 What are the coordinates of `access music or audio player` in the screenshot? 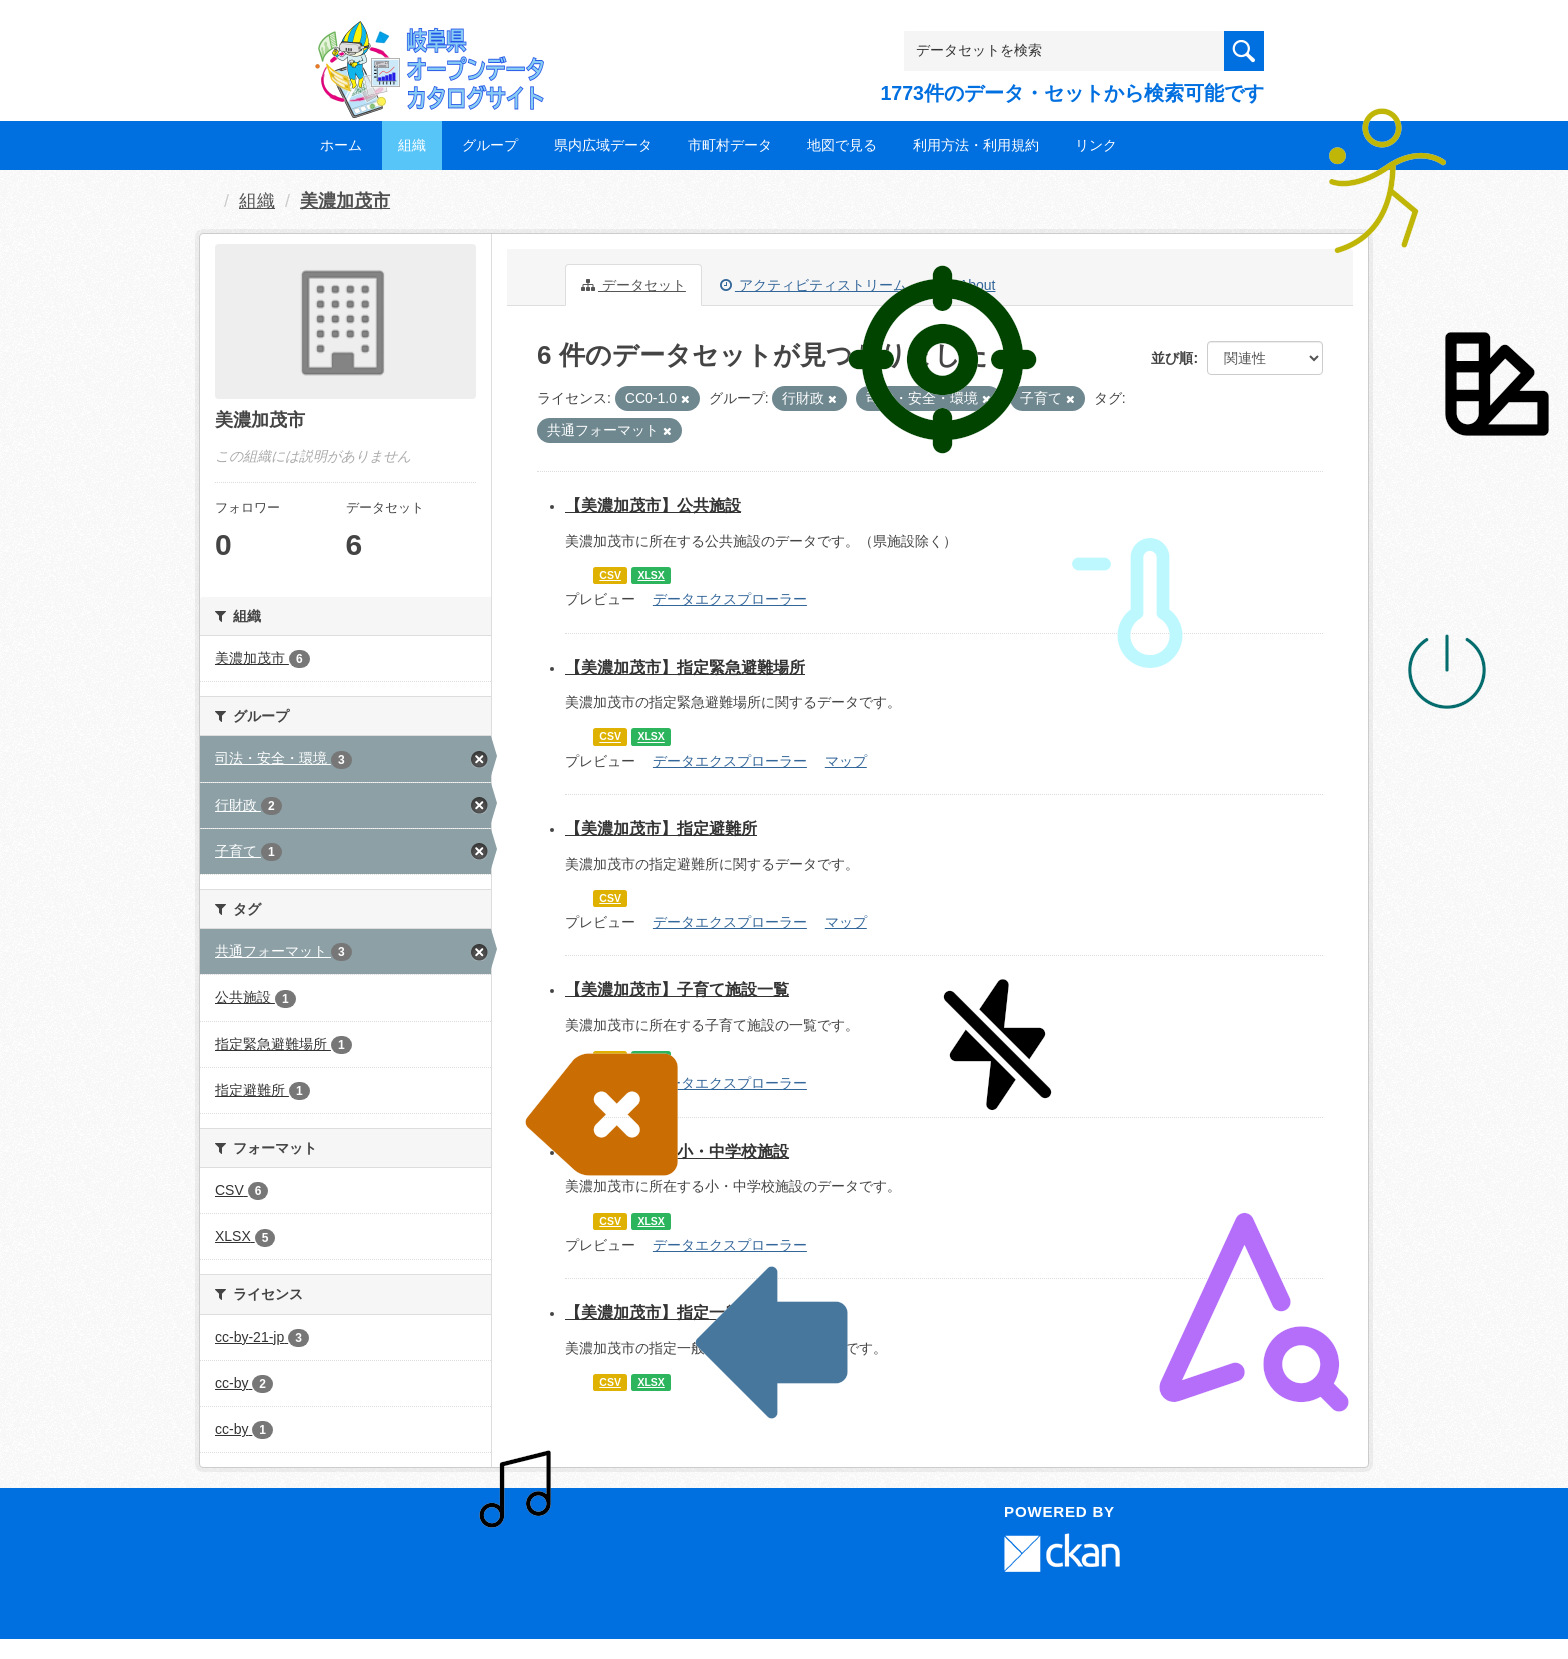 It's located at (519, 1490).